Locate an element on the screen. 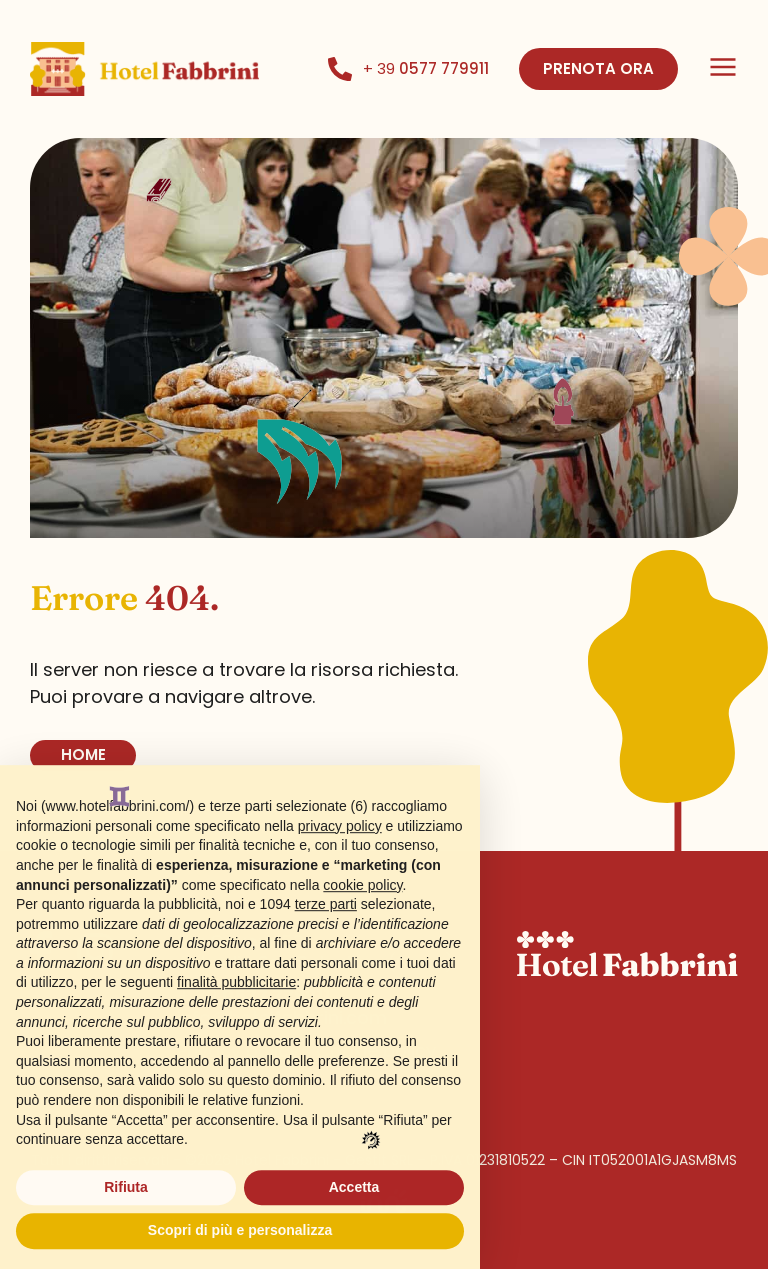 The height and width of the screenshot is (1269, 768). toggle ambient or night mode lighting is located at coordinates (562, 401).